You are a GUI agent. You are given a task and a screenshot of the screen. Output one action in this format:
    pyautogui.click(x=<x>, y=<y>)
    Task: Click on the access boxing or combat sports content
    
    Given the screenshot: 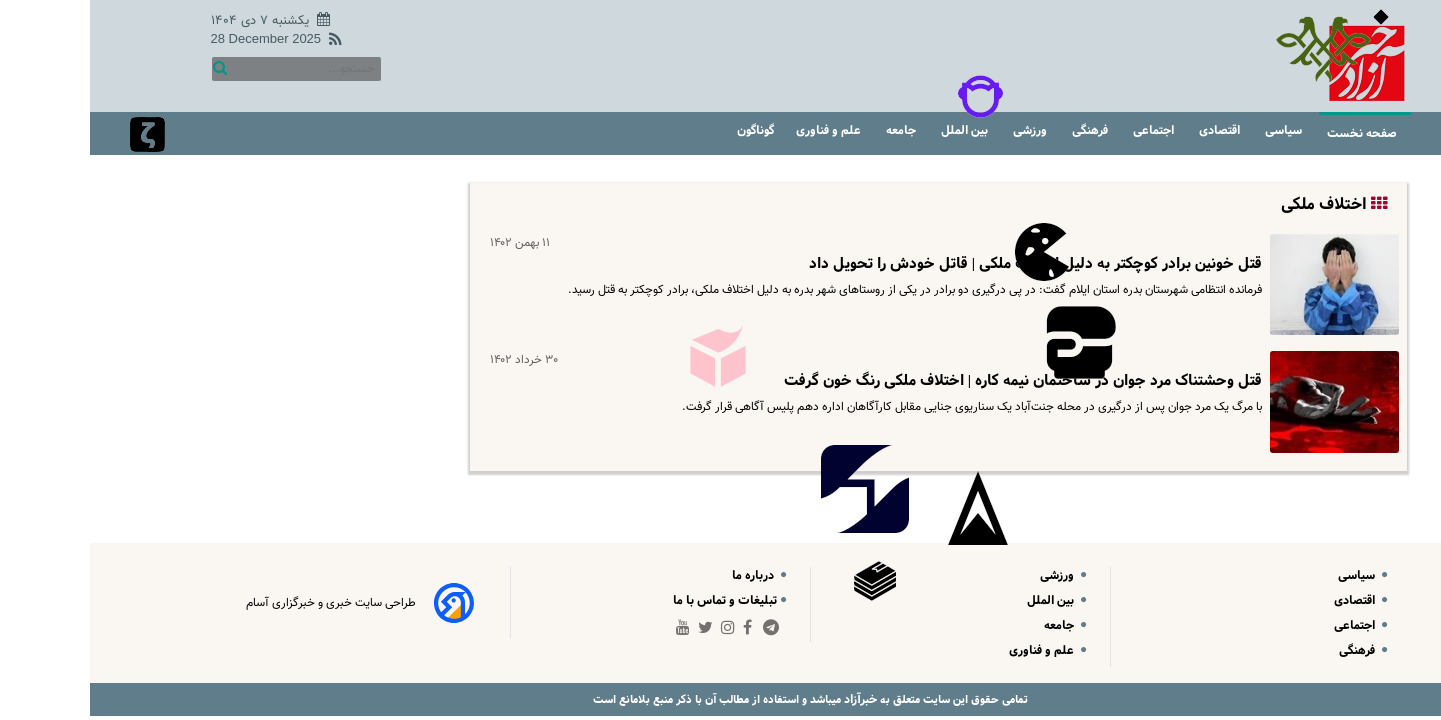 What is the action you would take?
    pyautogui.click(x=1079, y=342)
    